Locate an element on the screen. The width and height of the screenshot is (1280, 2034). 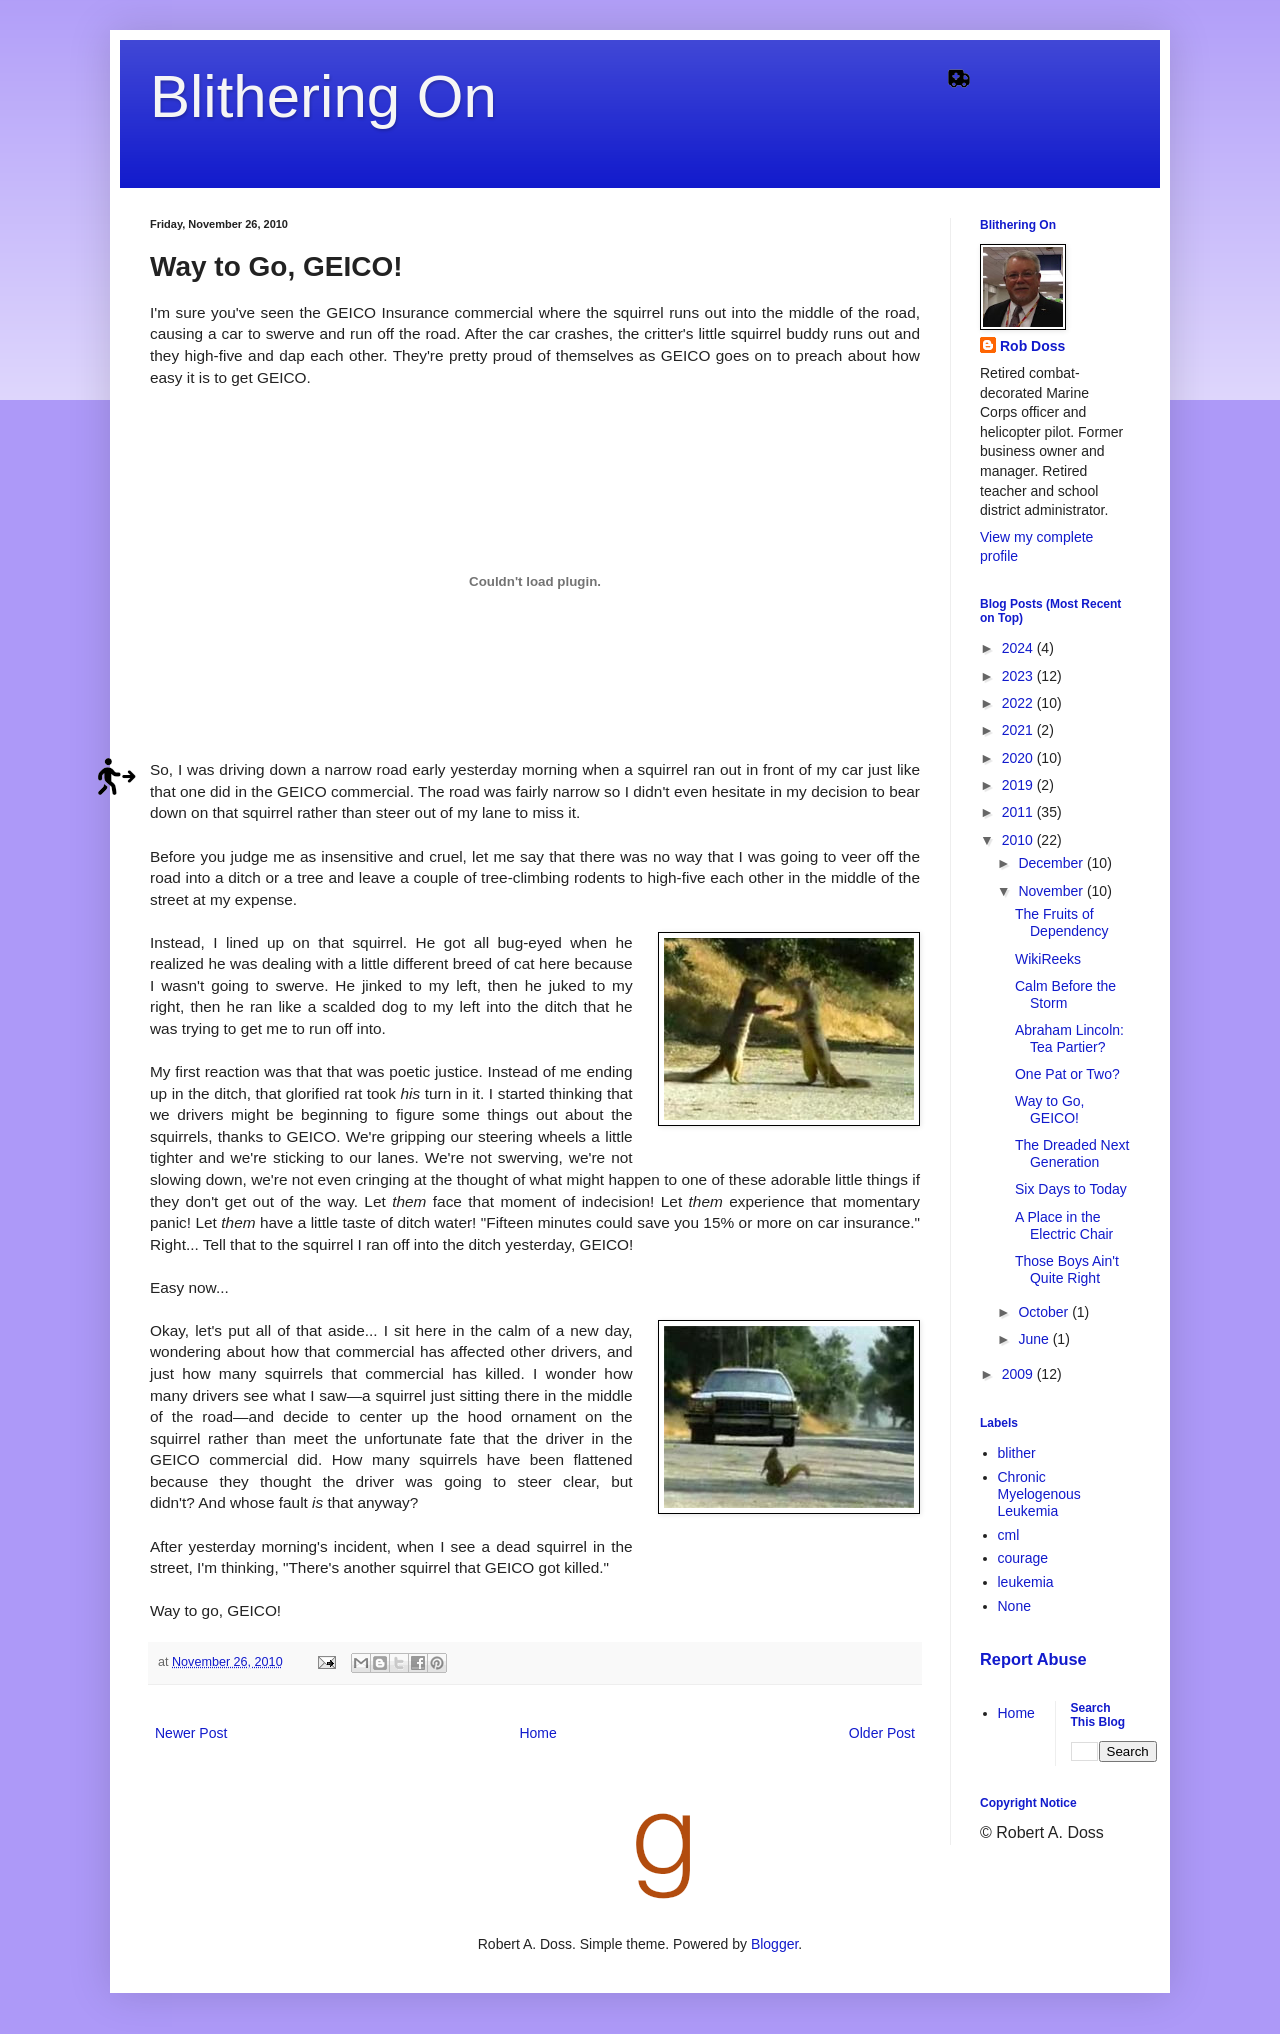
request emergency medical services is located at coordinates (959, 78).